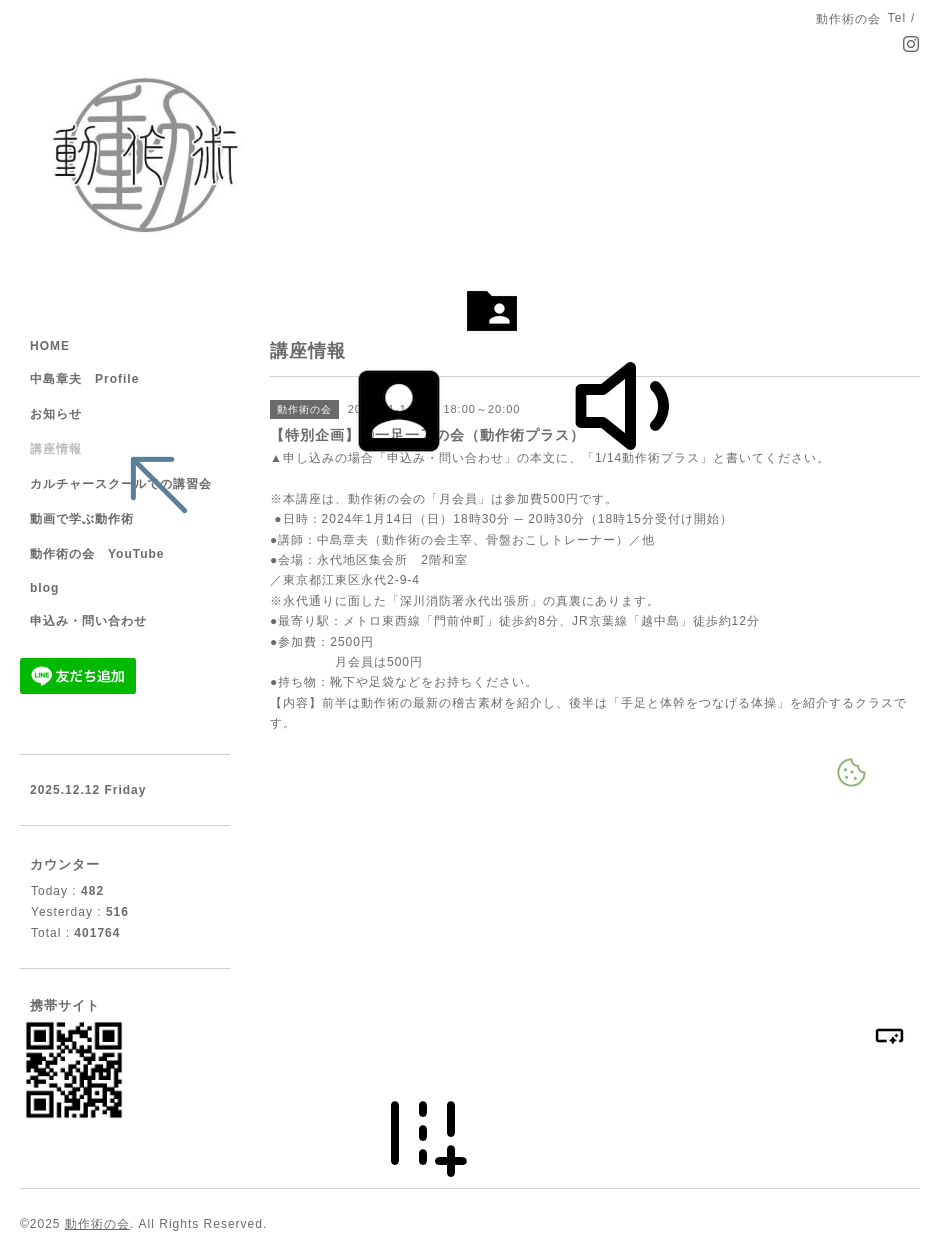 Image resolution: width=940 pixels, height=1260 pixels. I want to click on open a shared folder, so click(492, 311).